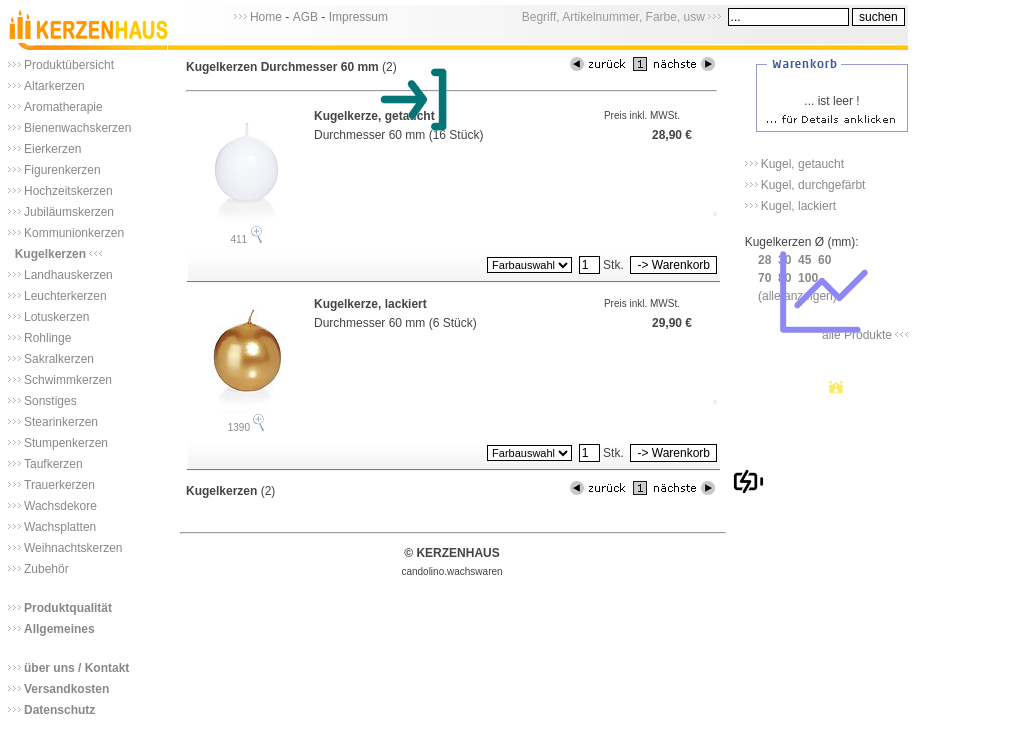 This screenshot has height=742, width=1024. I want to click on view device charging status, so click(748, 481).